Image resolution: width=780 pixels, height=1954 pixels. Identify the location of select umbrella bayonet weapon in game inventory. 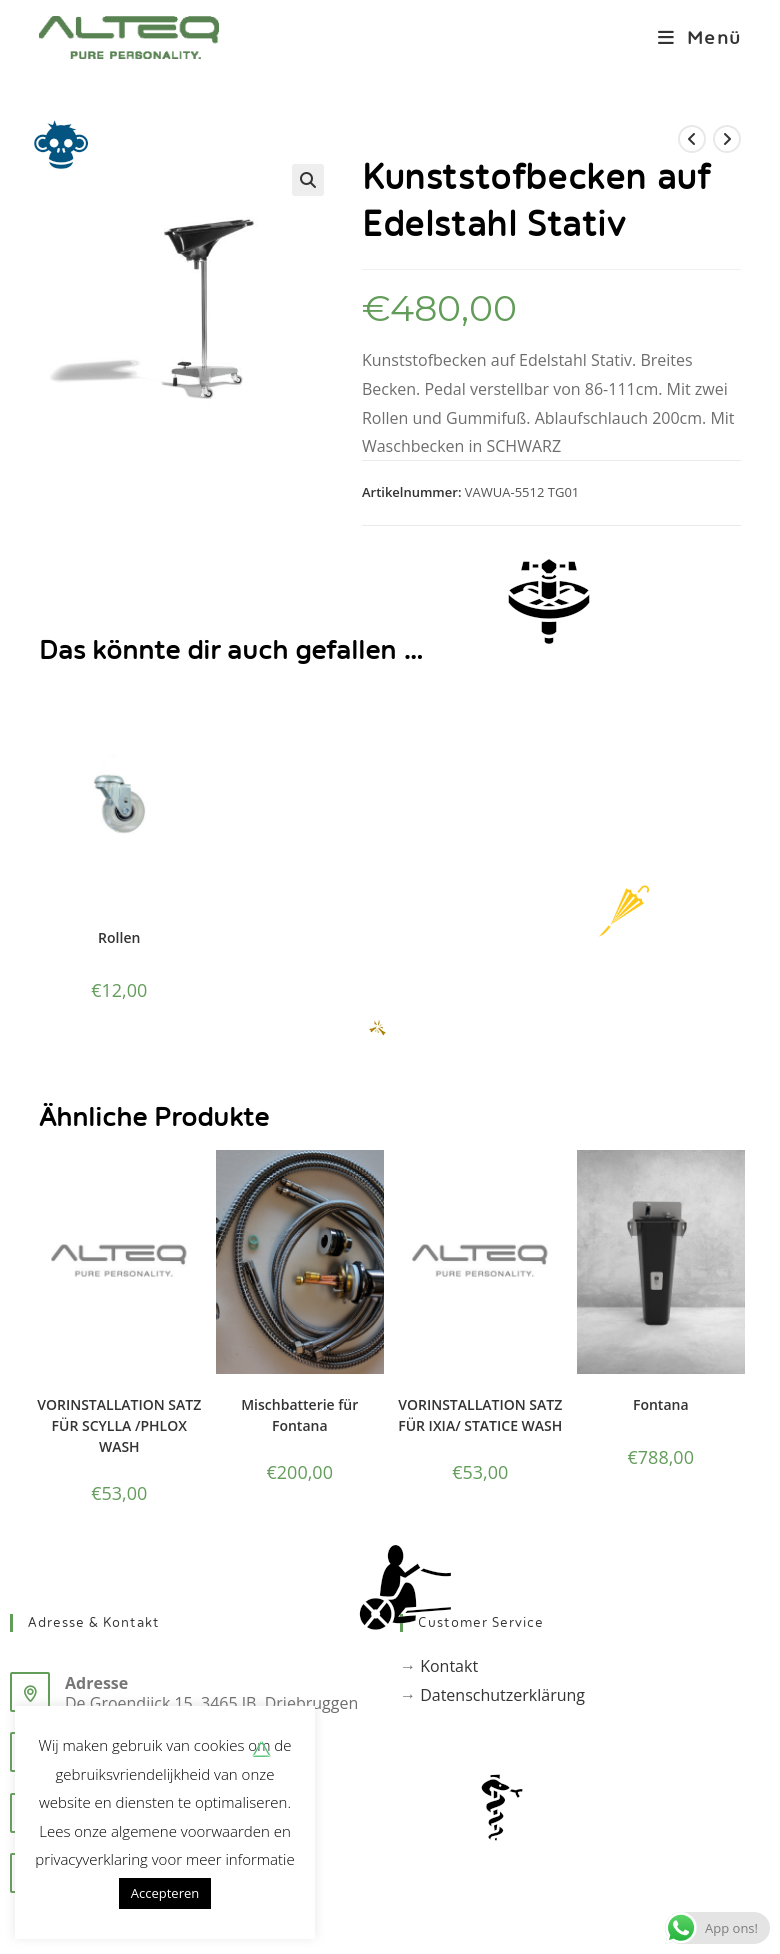
(623, 911).